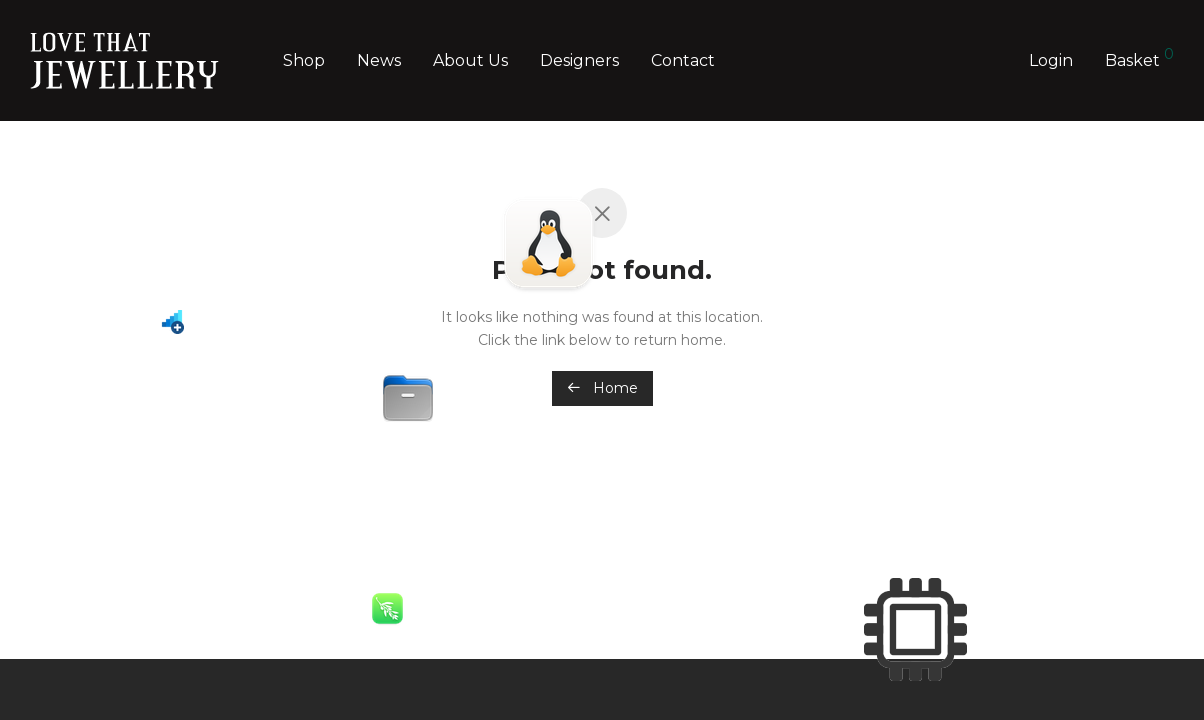 This screenshot has width=1204, height=720. I want to click on open linux system preferences, so click(548, 243).